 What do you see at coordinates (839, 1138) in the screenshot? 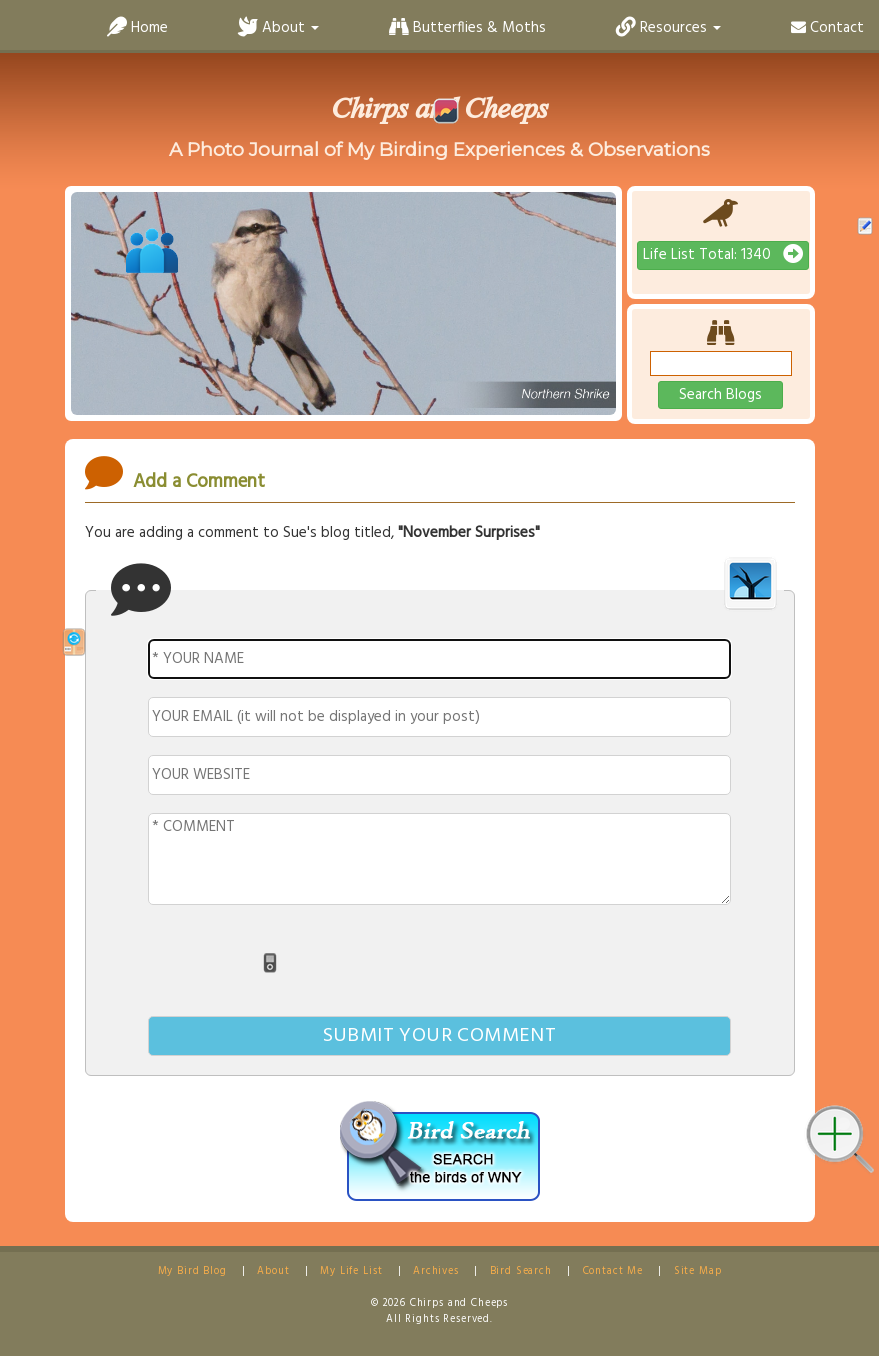
I see `zoom to fit content within the visible area` at bounding box center [839, 1138].